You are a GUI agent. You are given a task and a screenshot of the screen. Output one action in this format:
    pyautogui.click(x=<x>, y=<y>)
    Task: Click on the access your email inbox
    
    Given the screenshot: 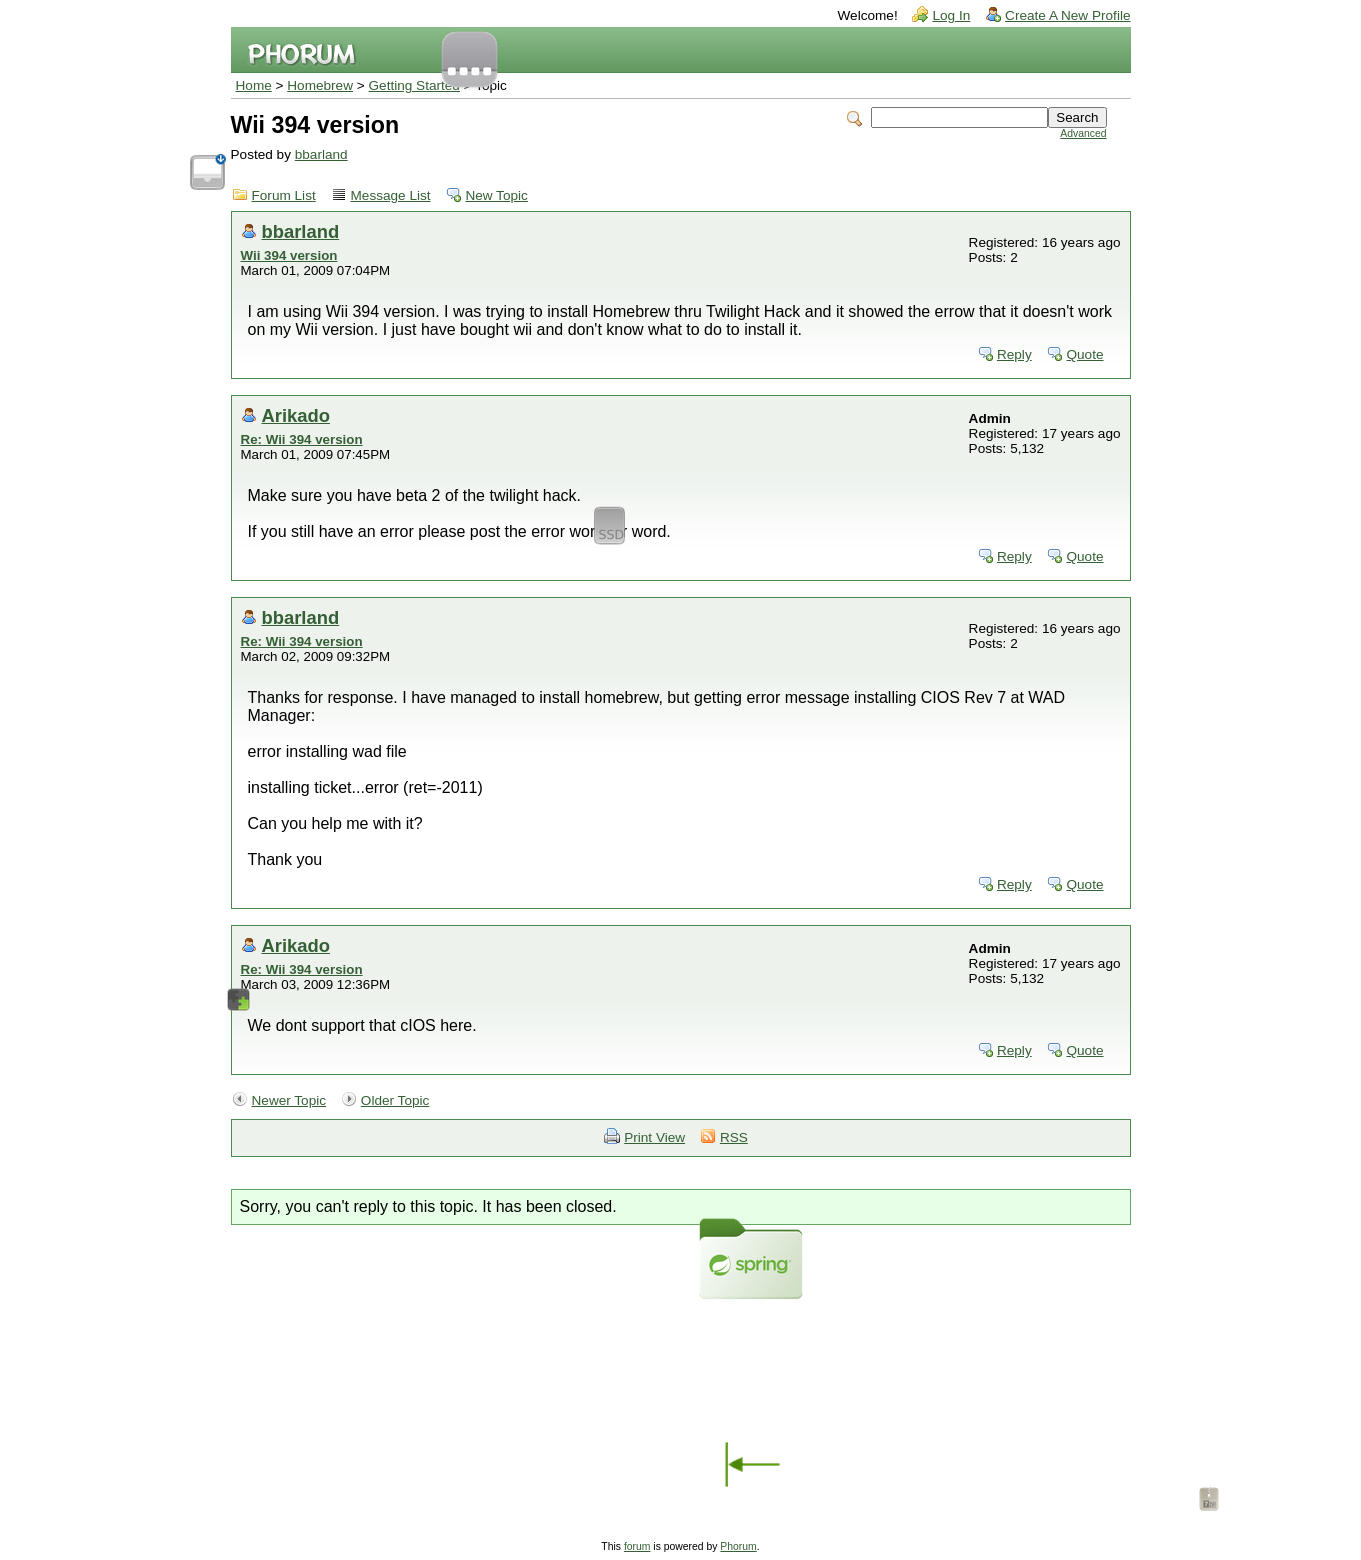 What is the action you would take?
    pyautogui.click(x=207, y=172)
    